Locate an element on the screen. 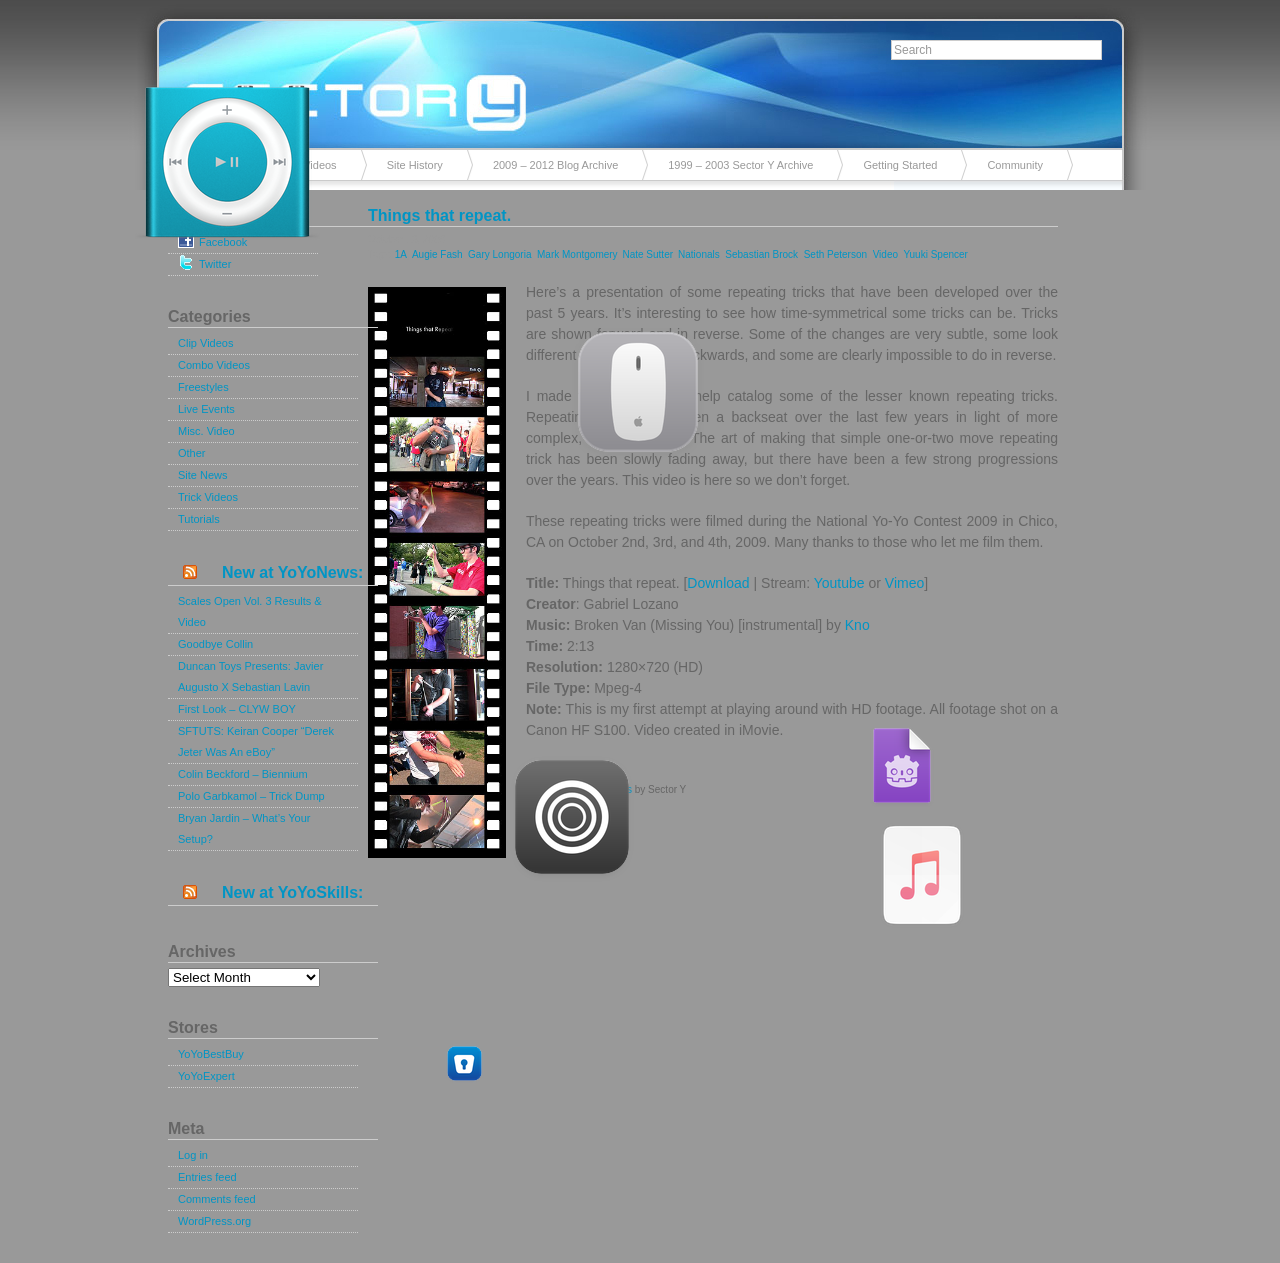  open enpass password manager is located at coordinates (464, 1063).